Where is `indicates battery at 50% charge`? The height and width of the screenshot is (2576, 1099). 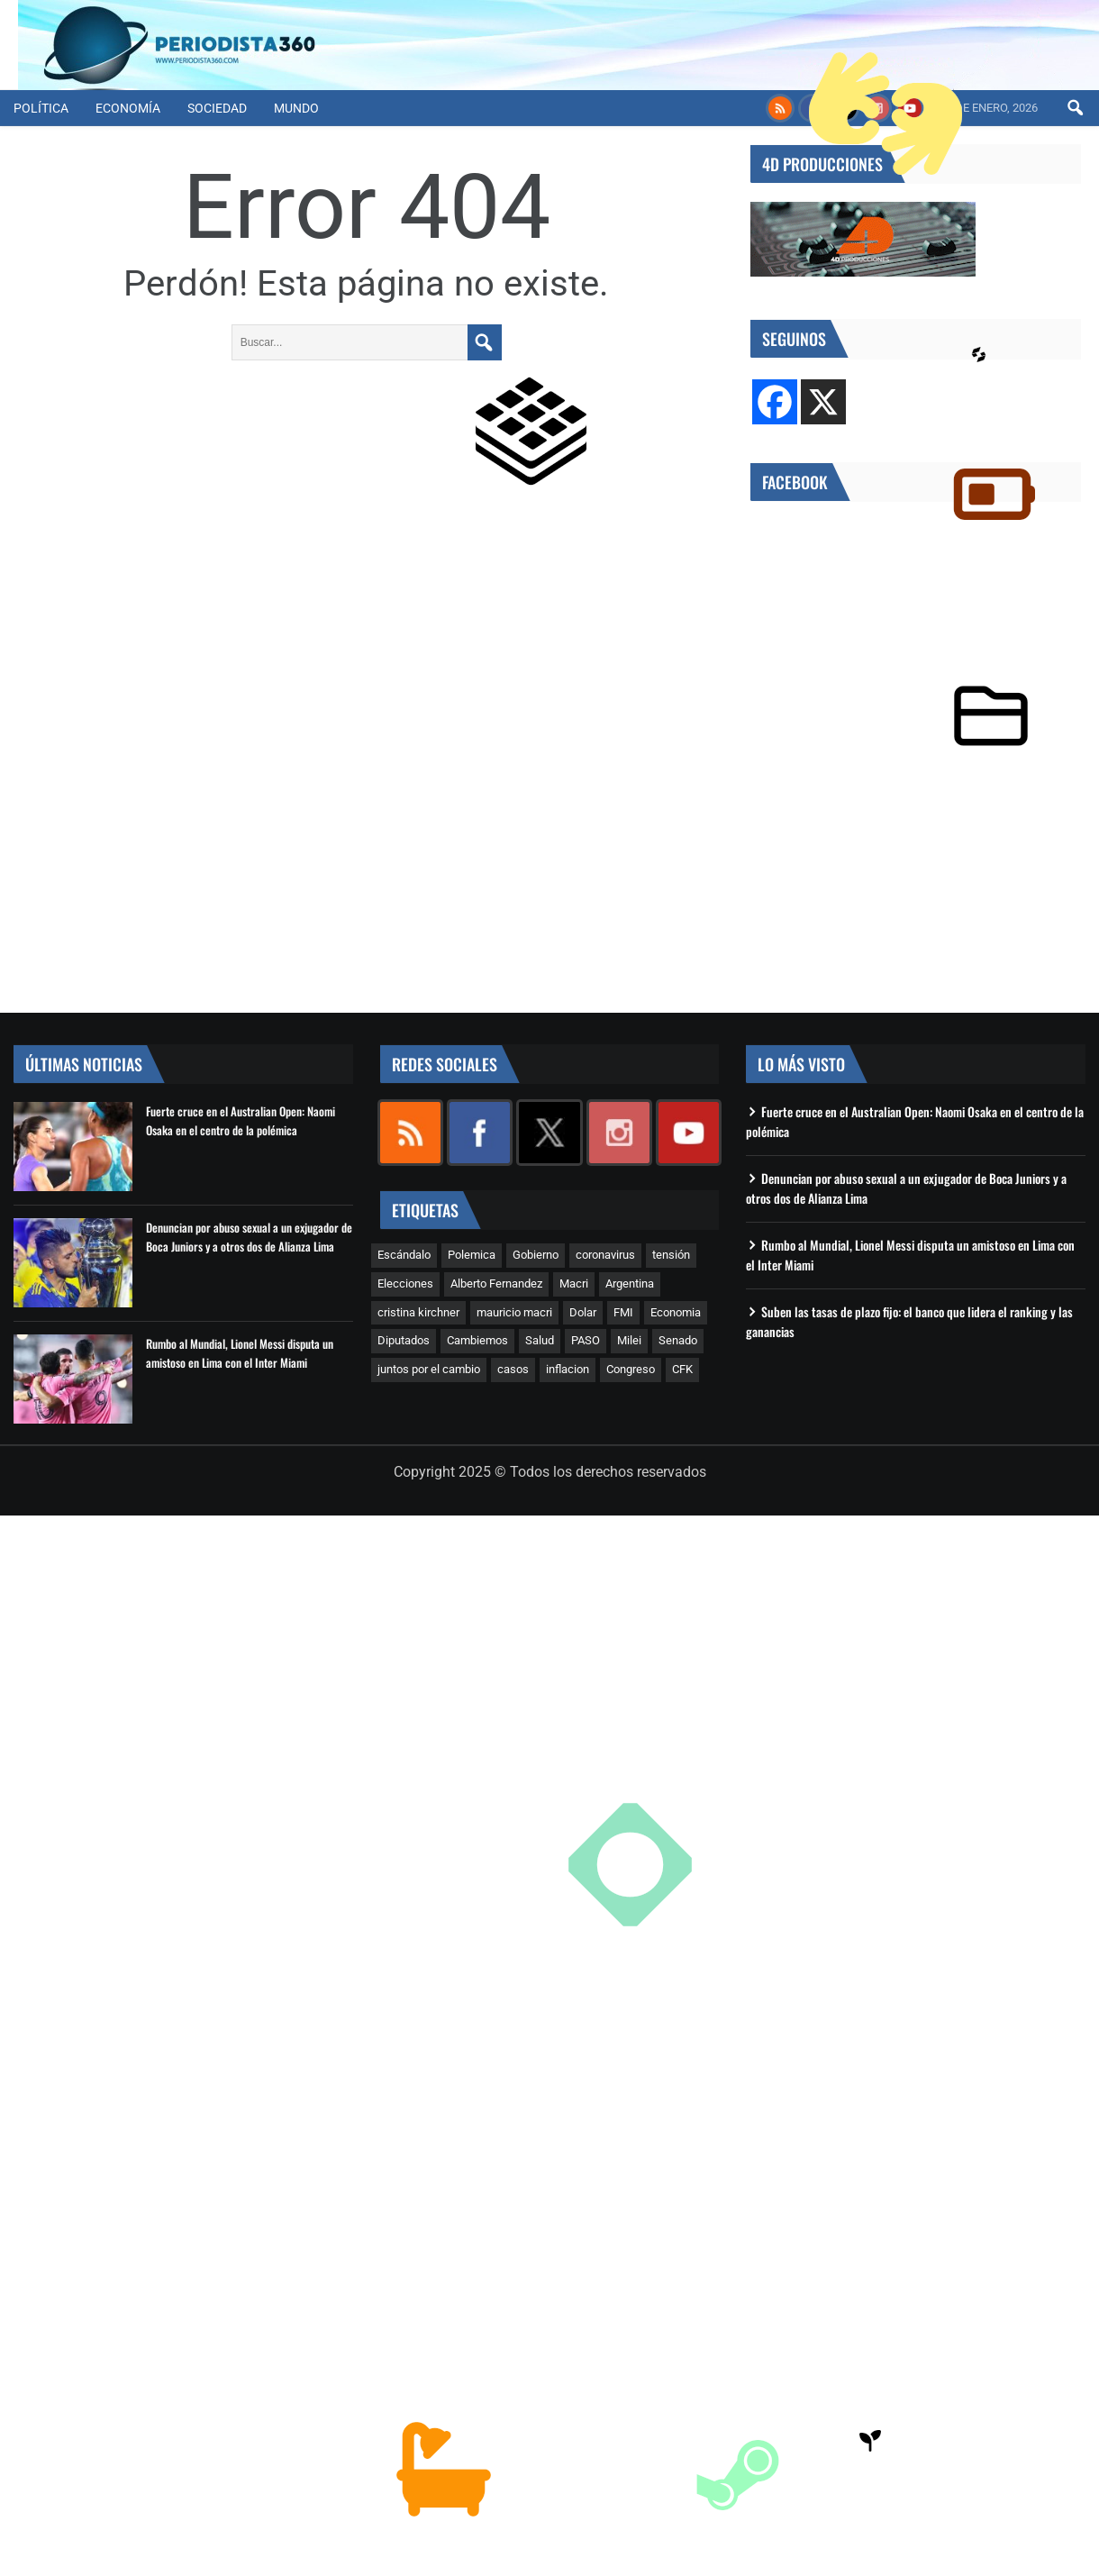 indicates battery at 50% charge is located at coordinates (992, 494).